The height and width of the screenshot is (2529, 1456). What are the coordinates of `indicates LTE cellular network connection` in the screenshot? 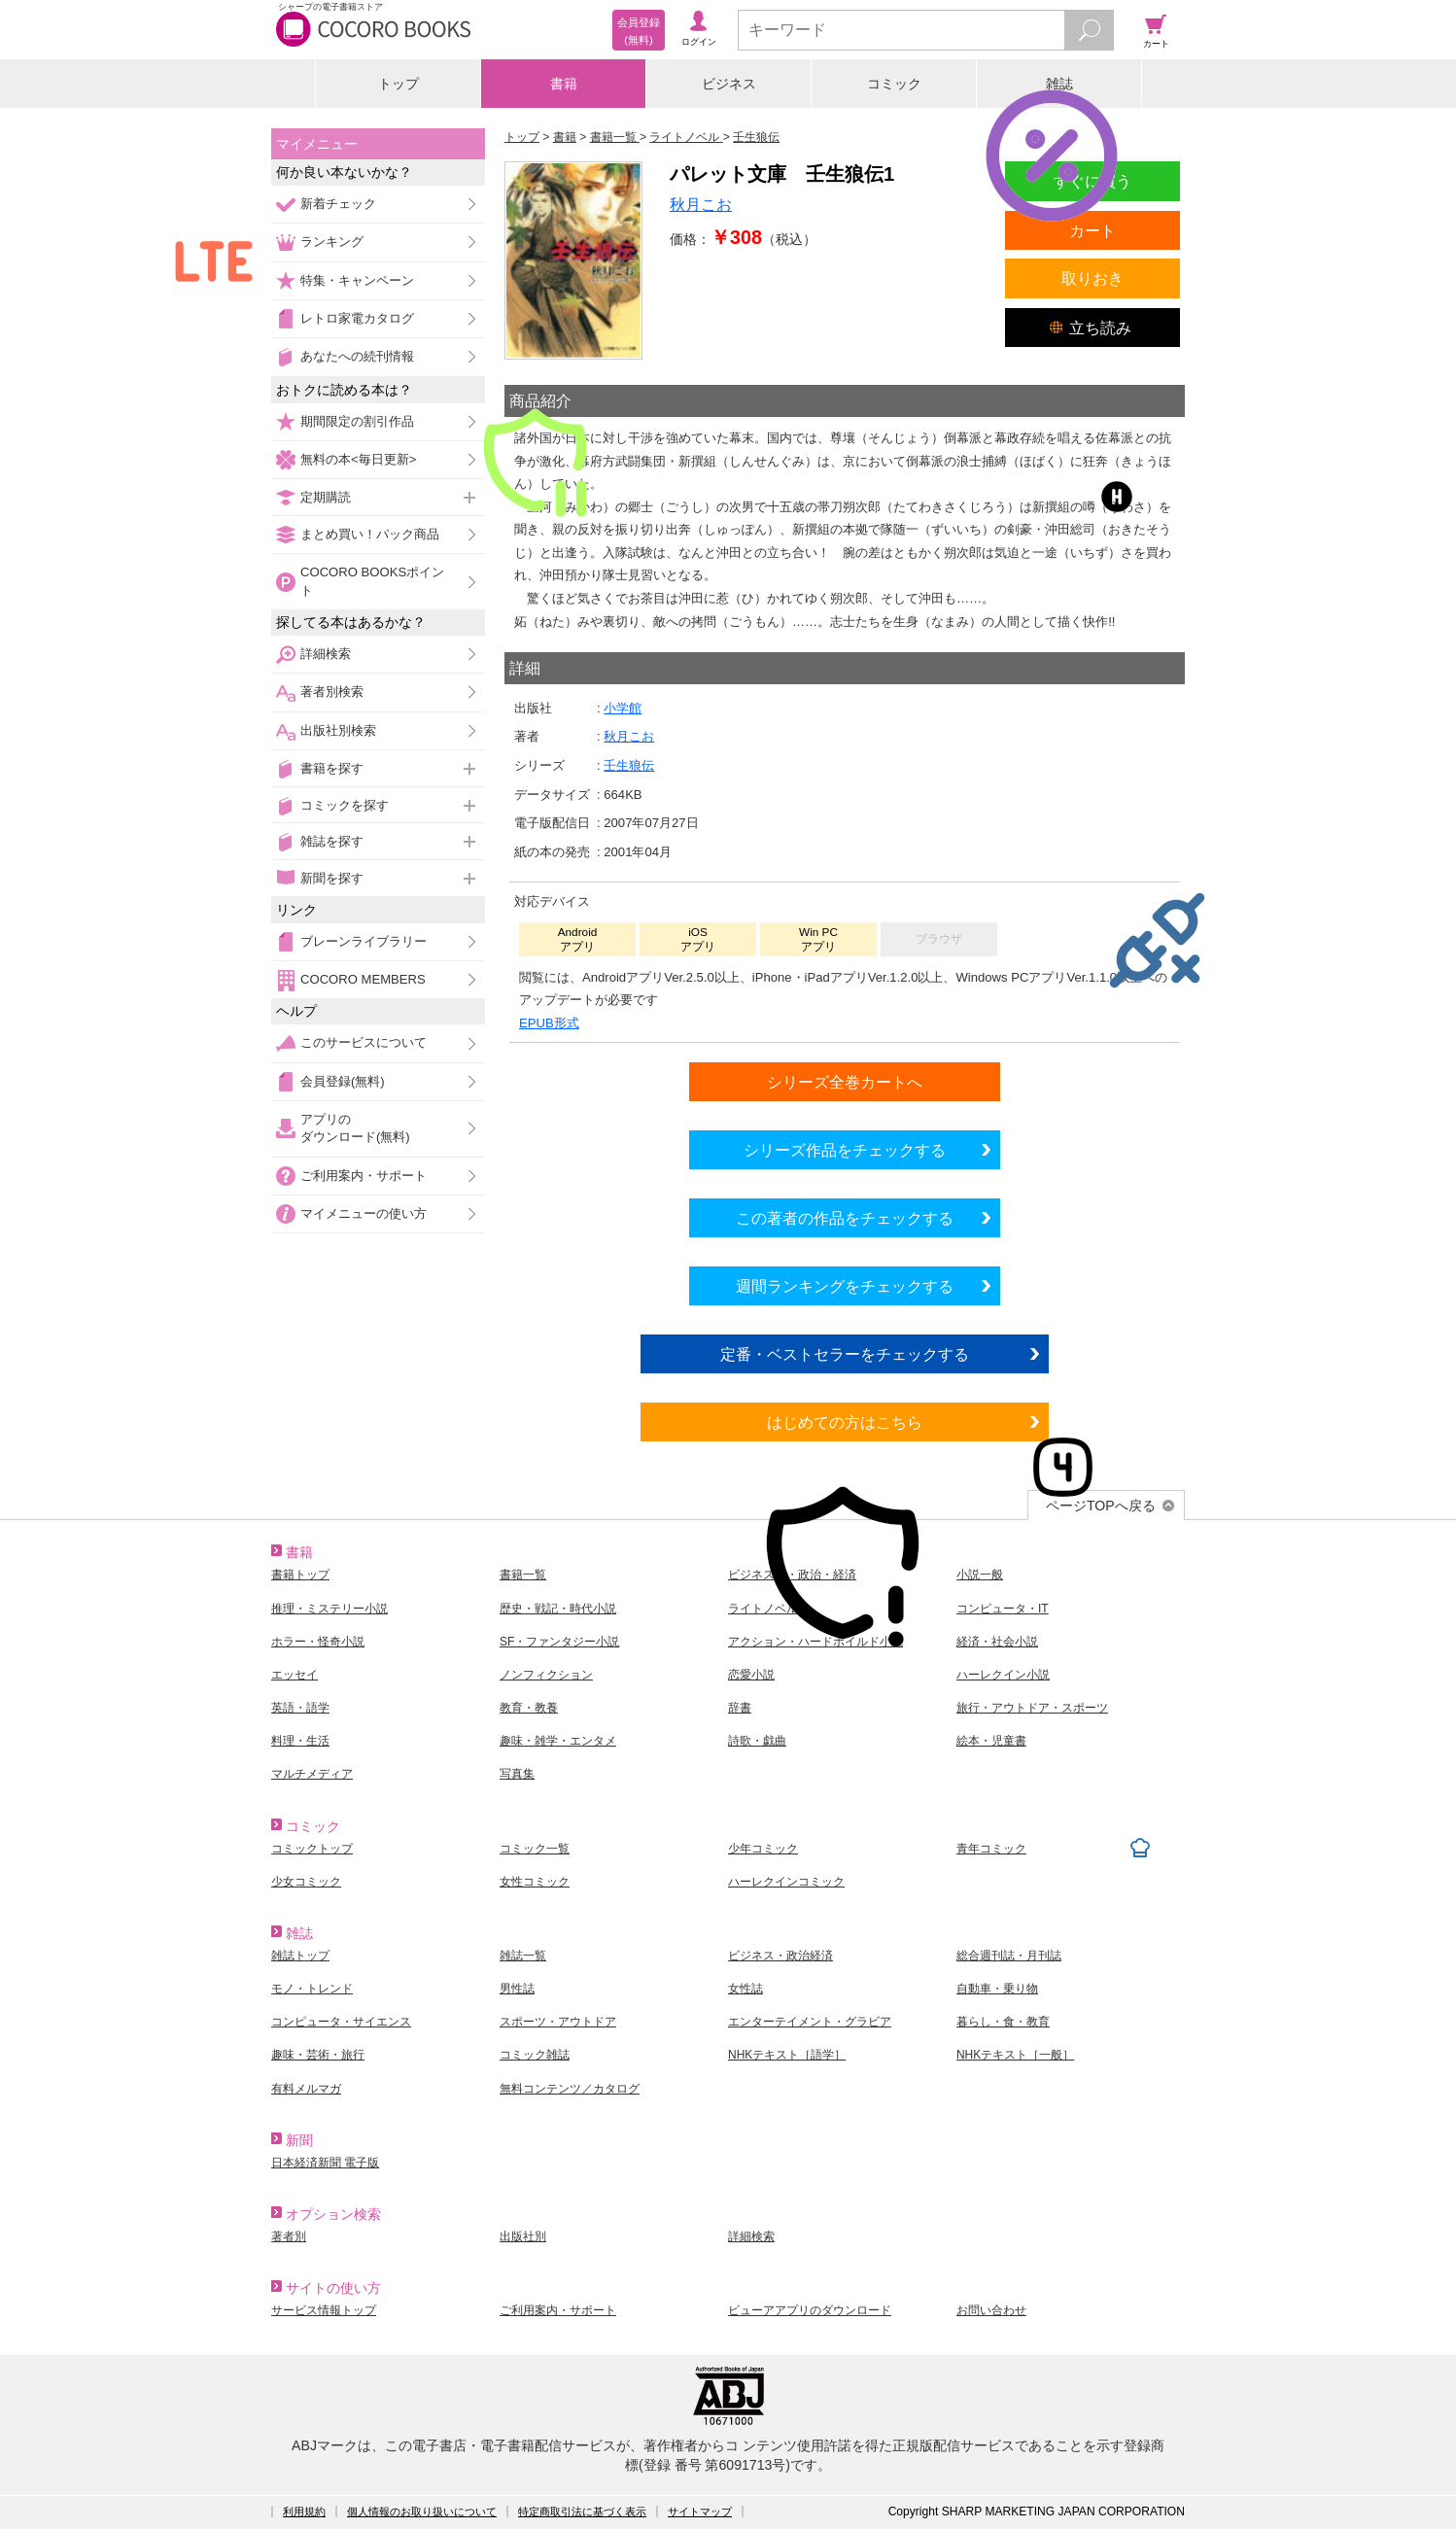 It's located at (212, 261).